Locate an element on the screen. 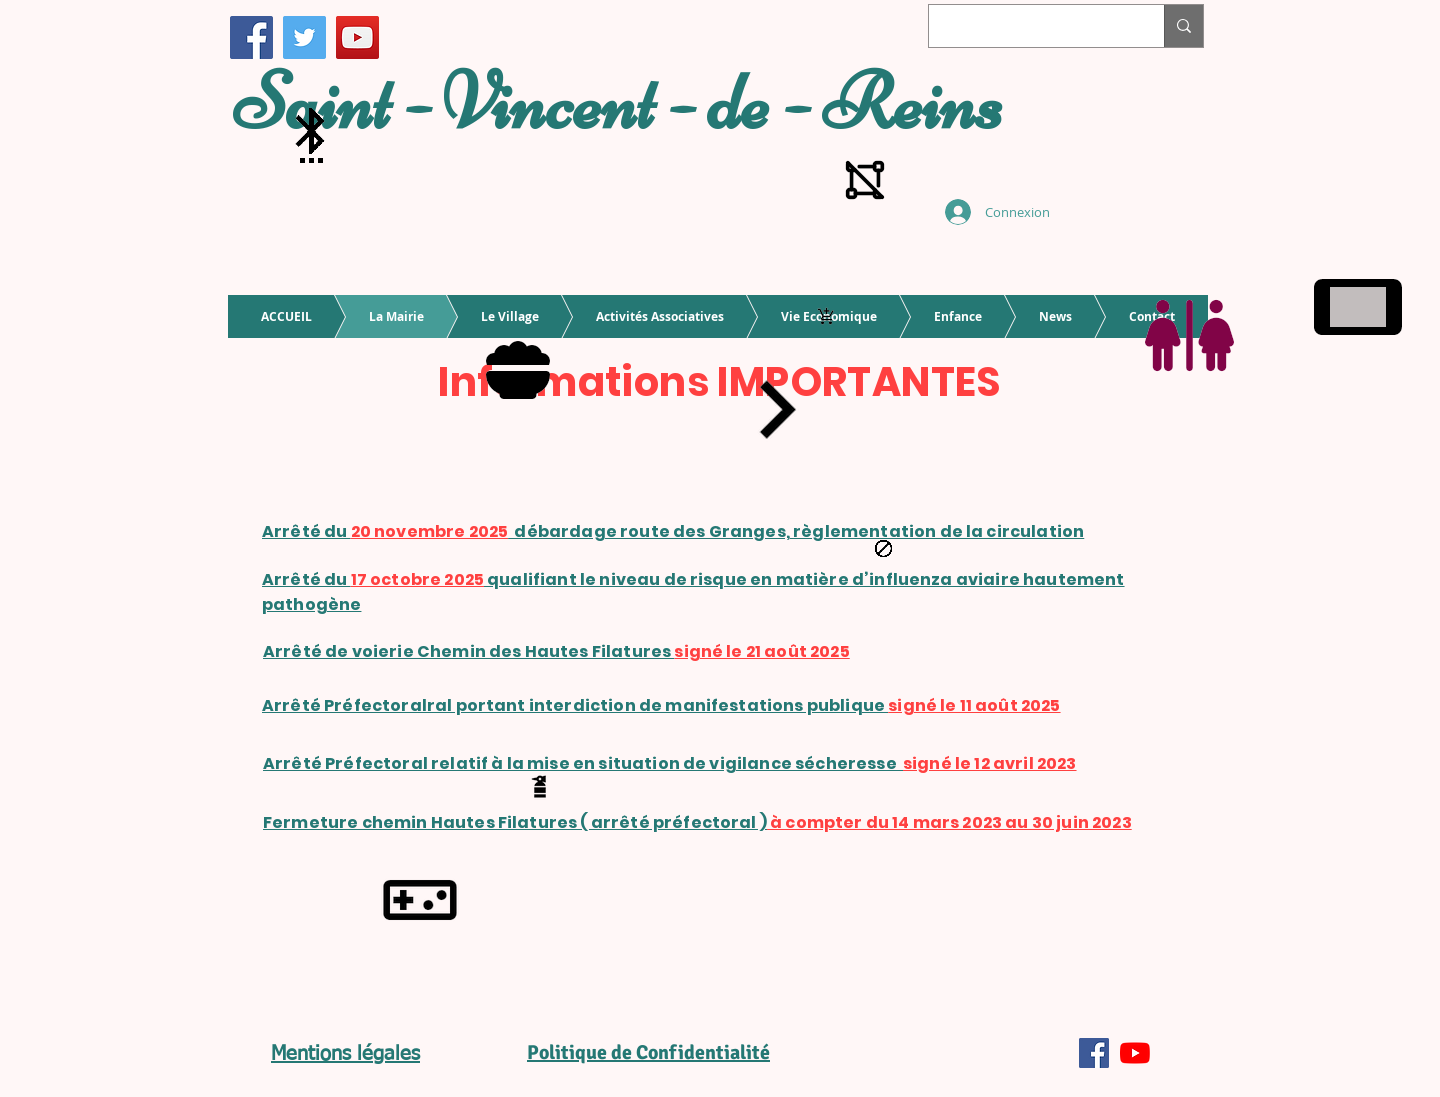 This screenshot has height=1097, width=1440. rotate device to landscape orientation is located at coordinates (1358, 307).